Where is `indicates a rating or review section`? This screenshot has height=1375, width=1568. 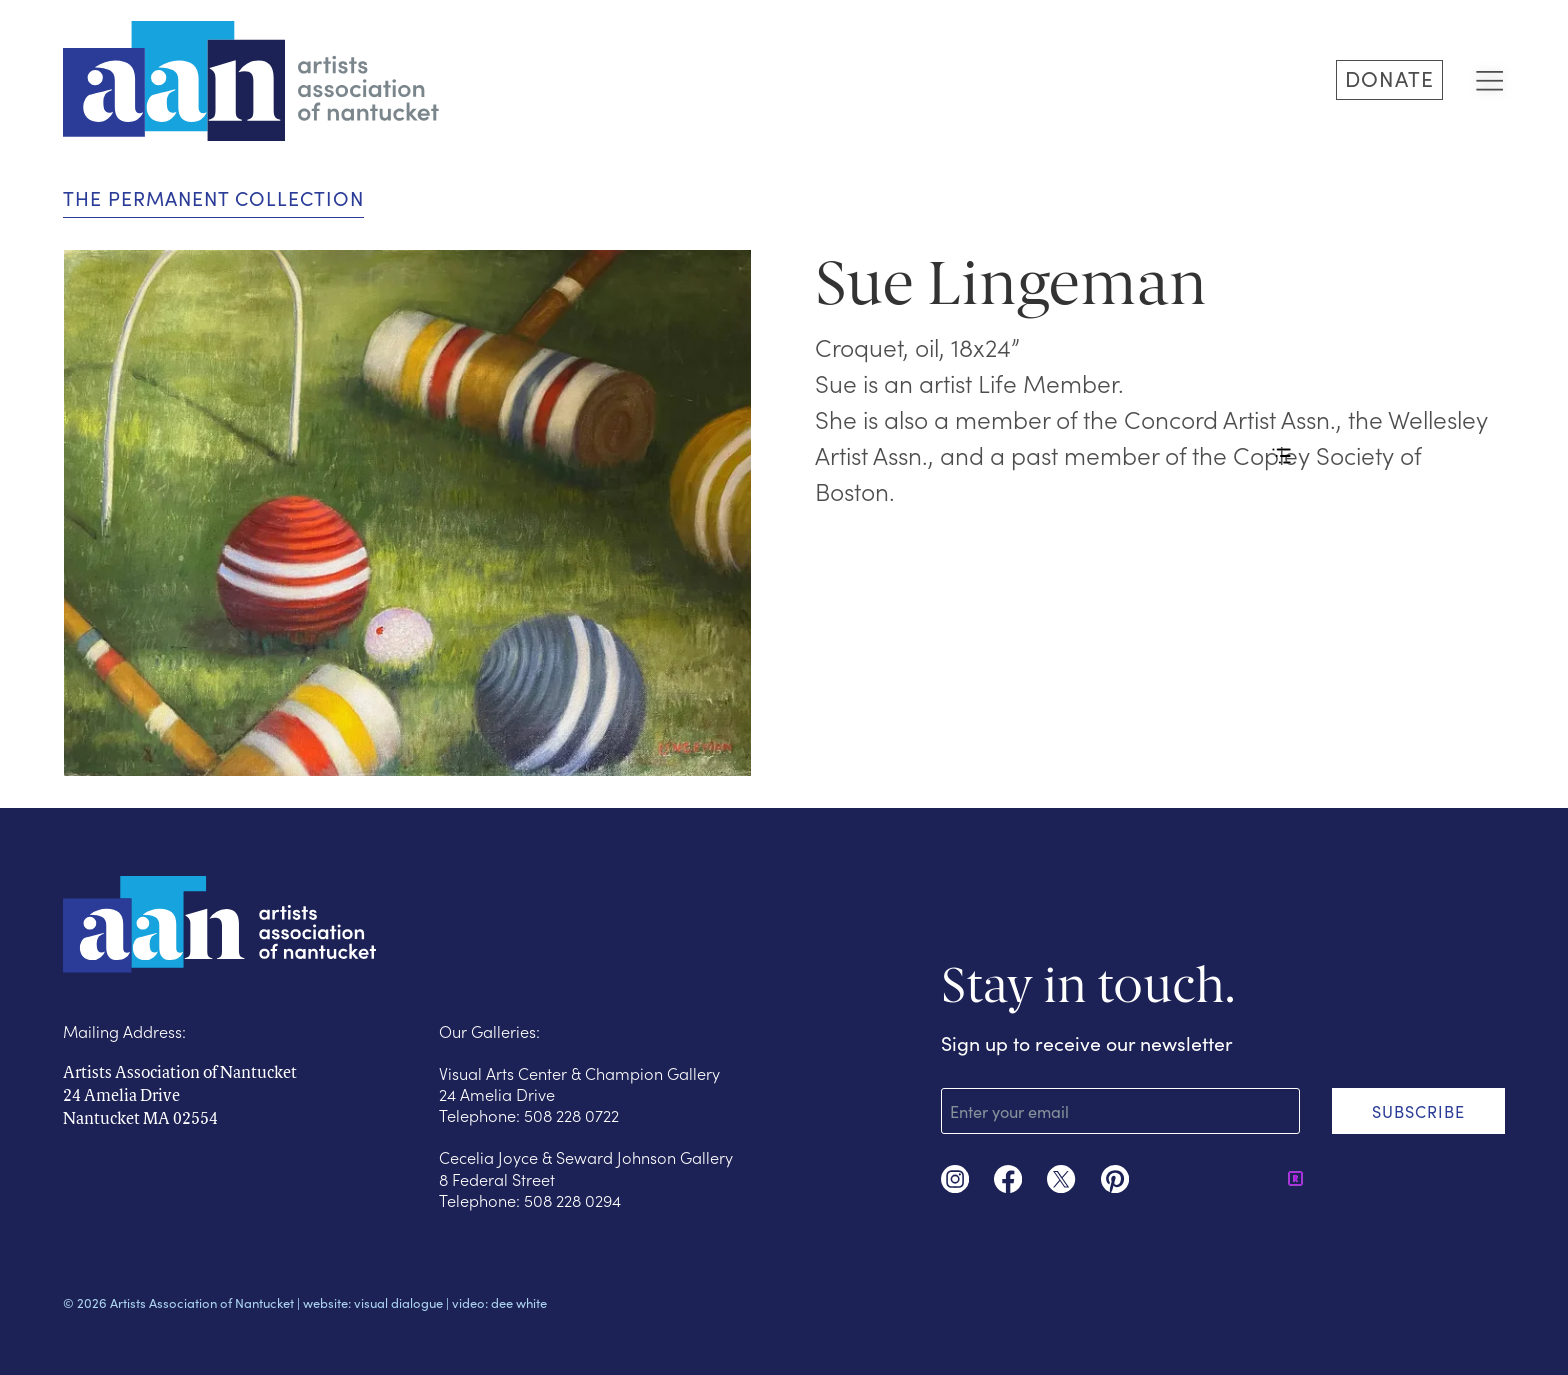
indicates a rating or review section is located at coordinates (1295, 1178).